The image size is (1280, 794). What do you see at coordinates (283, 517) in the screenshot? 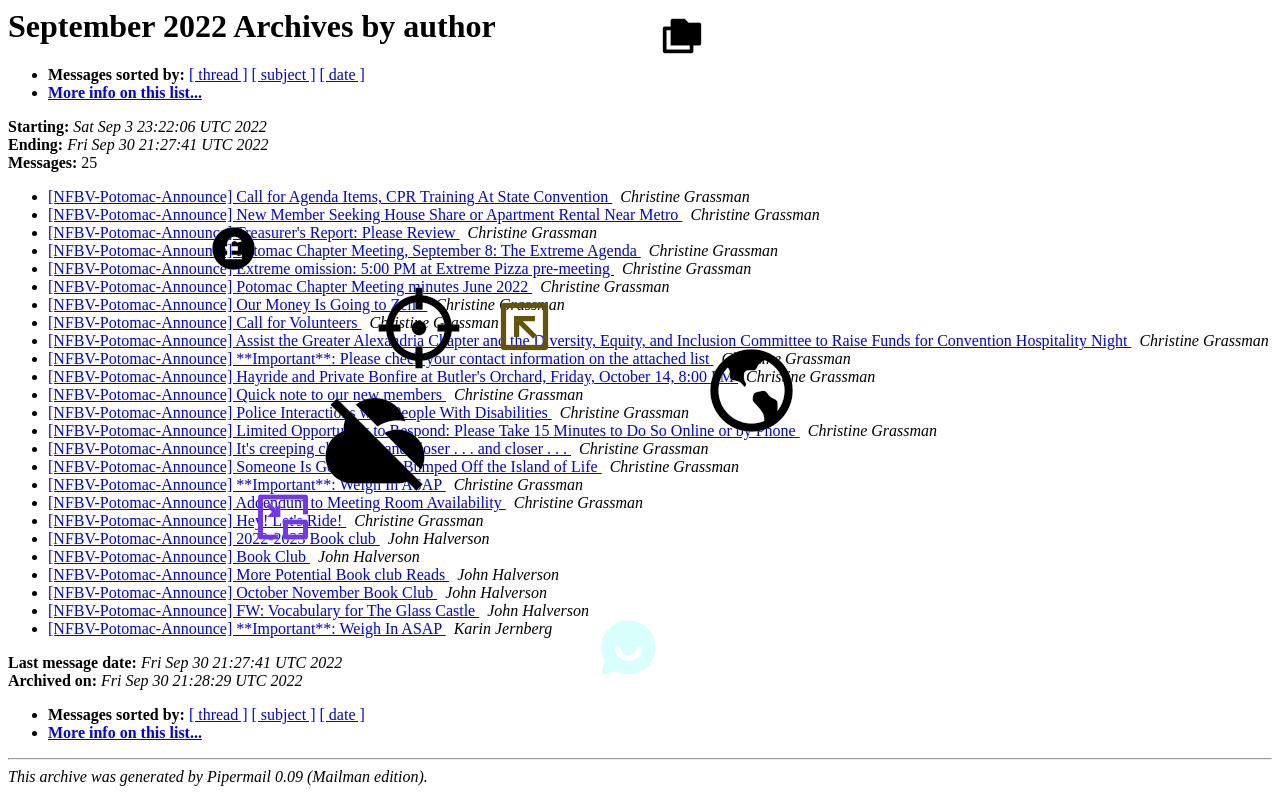
I see `enable picture-in-picture mode` at bounding box center [283, 517].